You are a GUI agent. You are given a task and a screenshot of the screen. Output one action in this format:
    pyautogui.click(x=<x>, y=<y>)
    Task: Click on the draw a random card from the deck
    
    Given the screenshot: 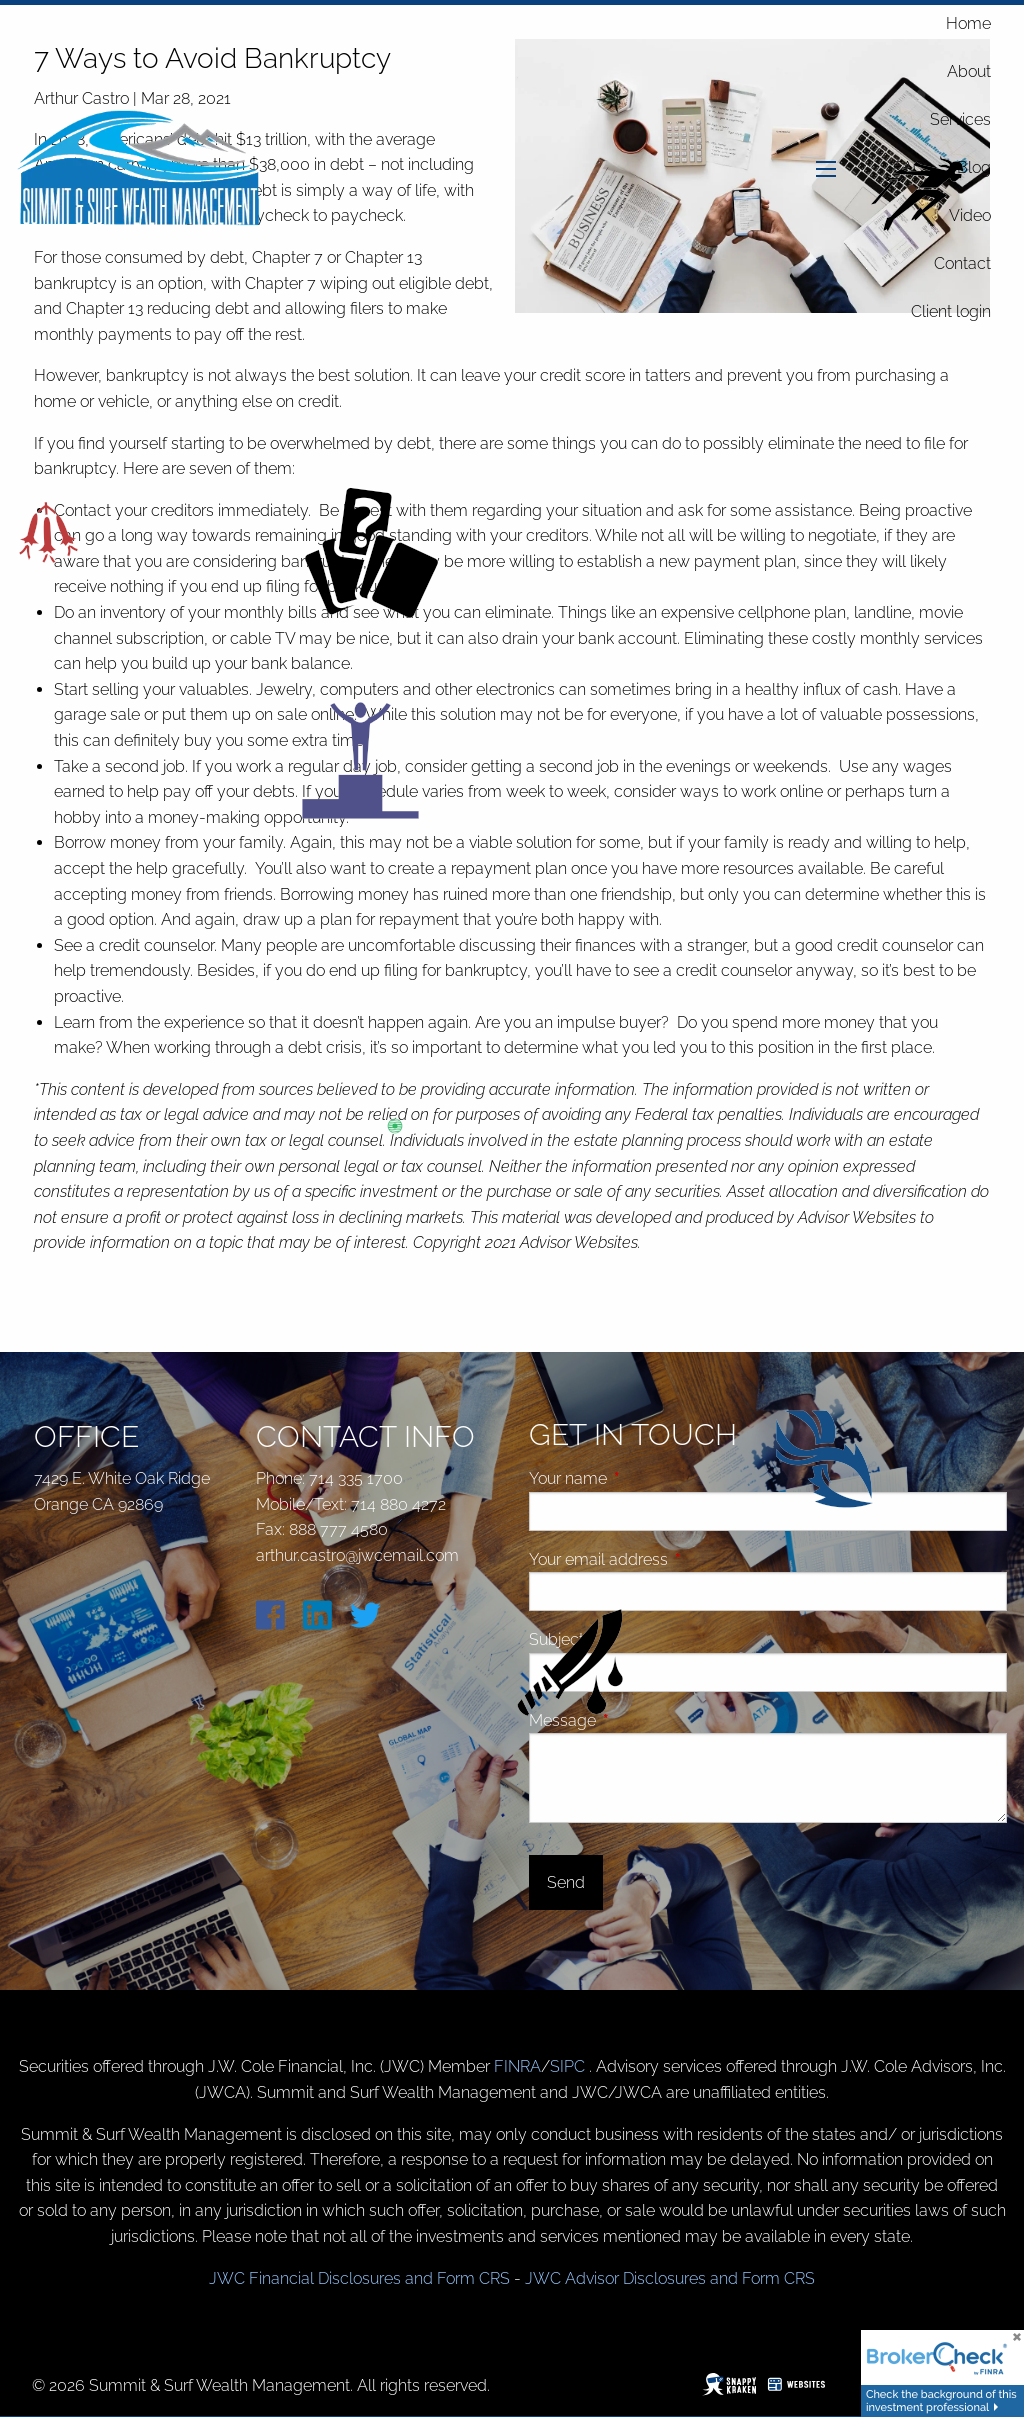 What is the action you would take?
    pyautogui.click(x=371, y=552)
    